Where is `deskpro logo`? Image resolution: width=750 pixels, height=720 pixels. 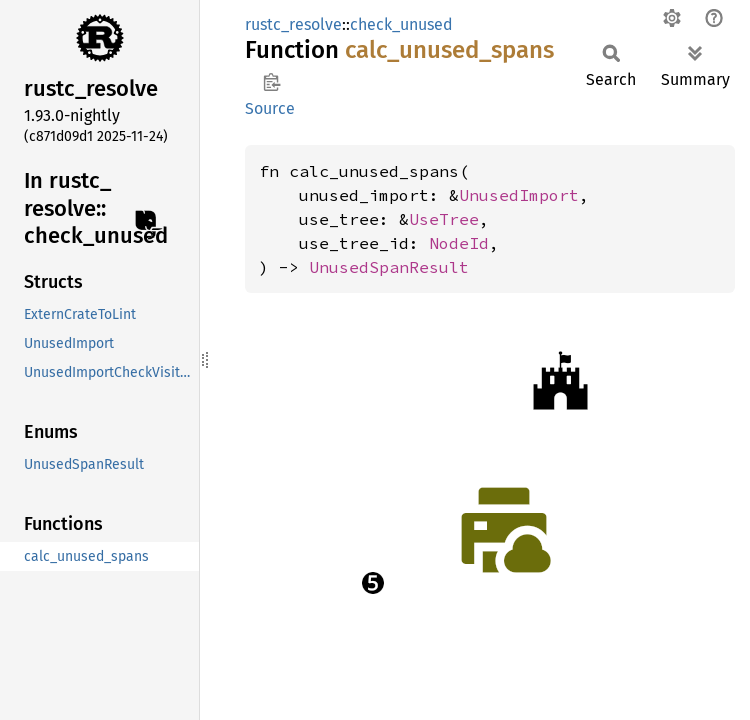
deskpro logo is located at coordinates (149, 225).